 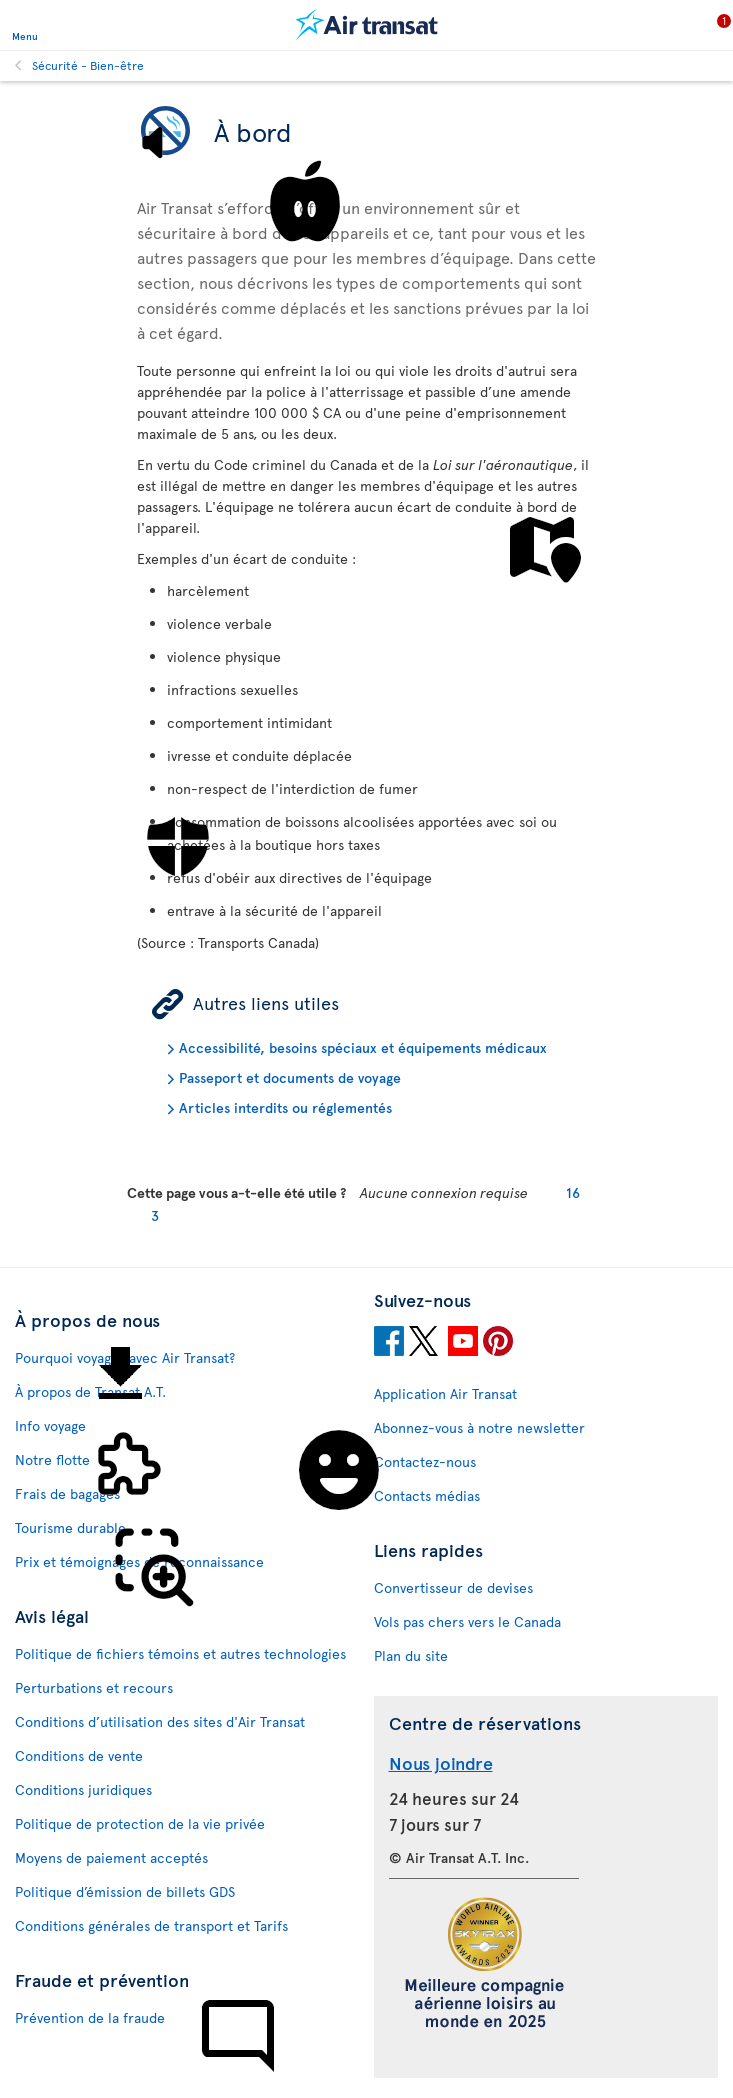 I want to click on zoom in on a selected area, so click(x=152, y=1565).